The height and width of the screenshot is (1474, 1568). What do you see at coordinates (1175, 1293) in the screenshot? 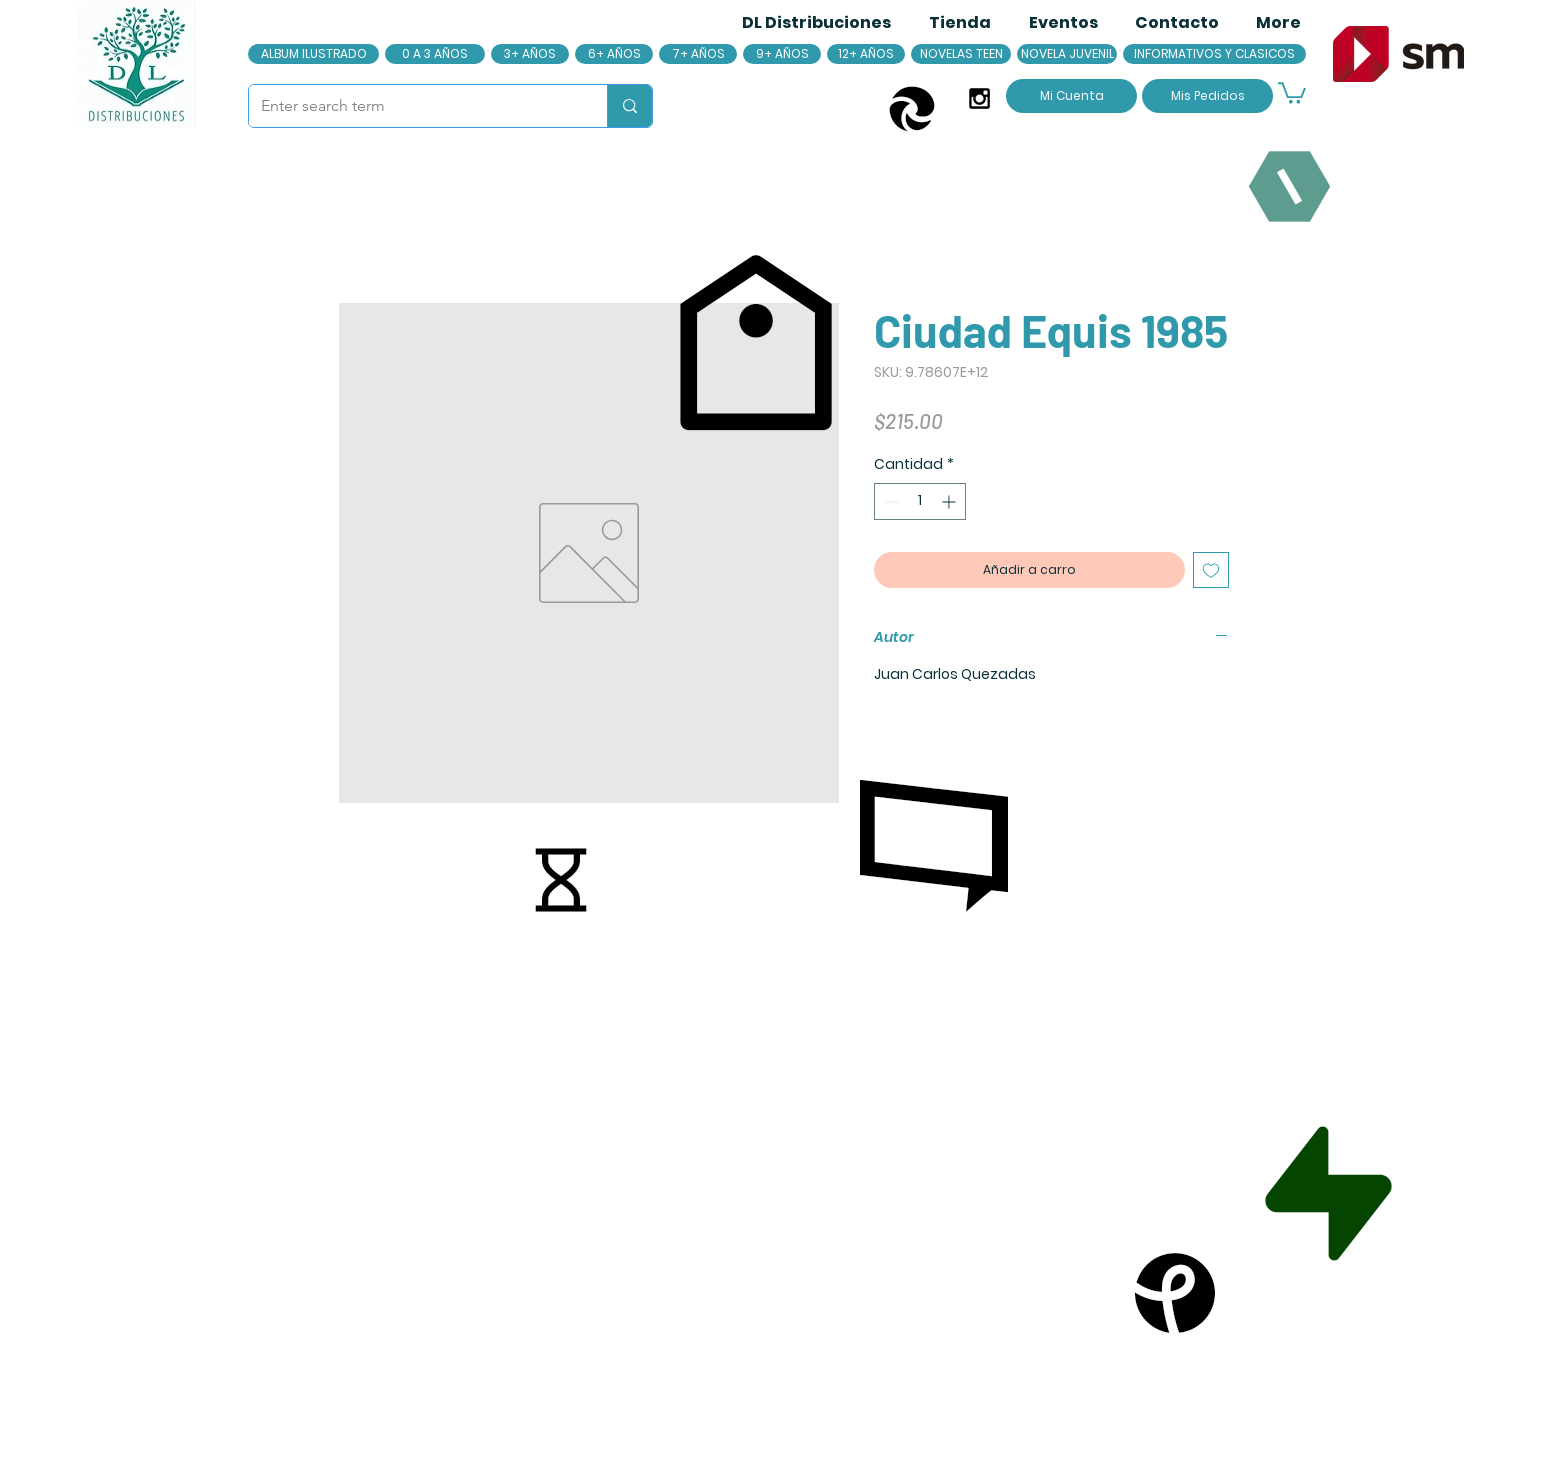
I see `open pixlr photo editing app` at bounding box center [1175, 1293].